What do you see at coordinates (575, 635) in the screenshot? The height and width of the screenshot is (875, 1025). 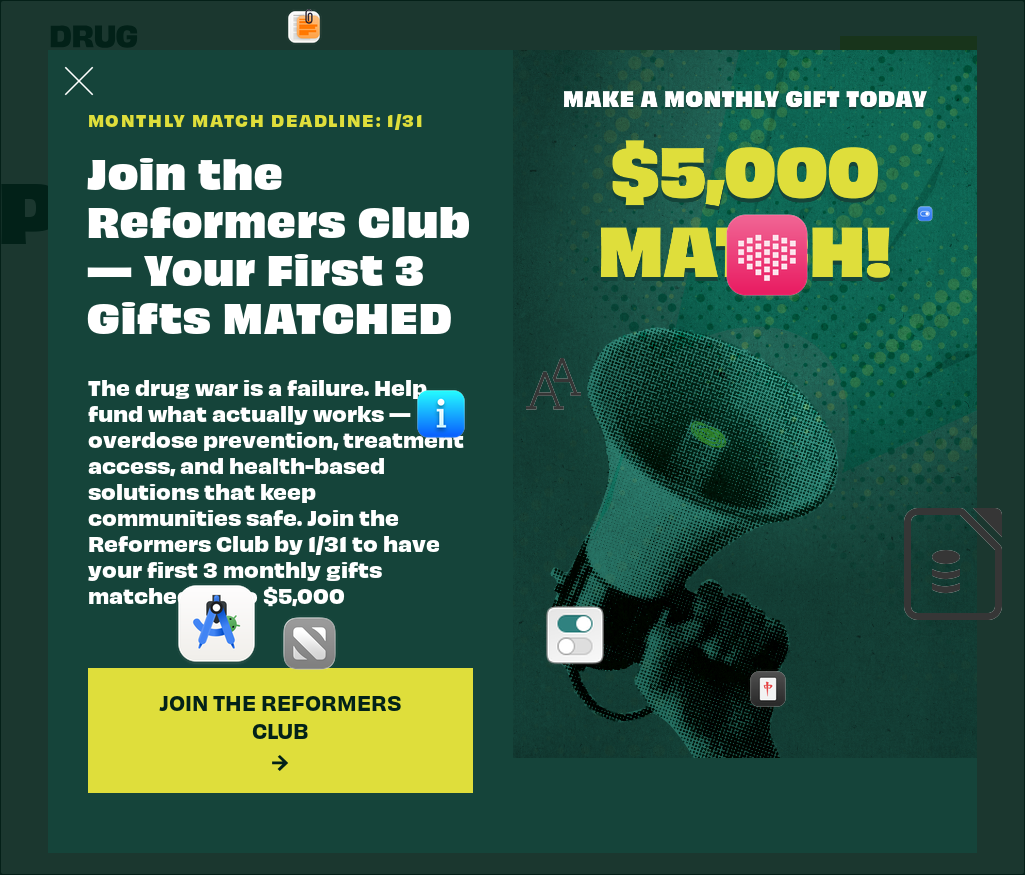 I see `open system tweaks or settings customization` at bounding box center [575, 635].